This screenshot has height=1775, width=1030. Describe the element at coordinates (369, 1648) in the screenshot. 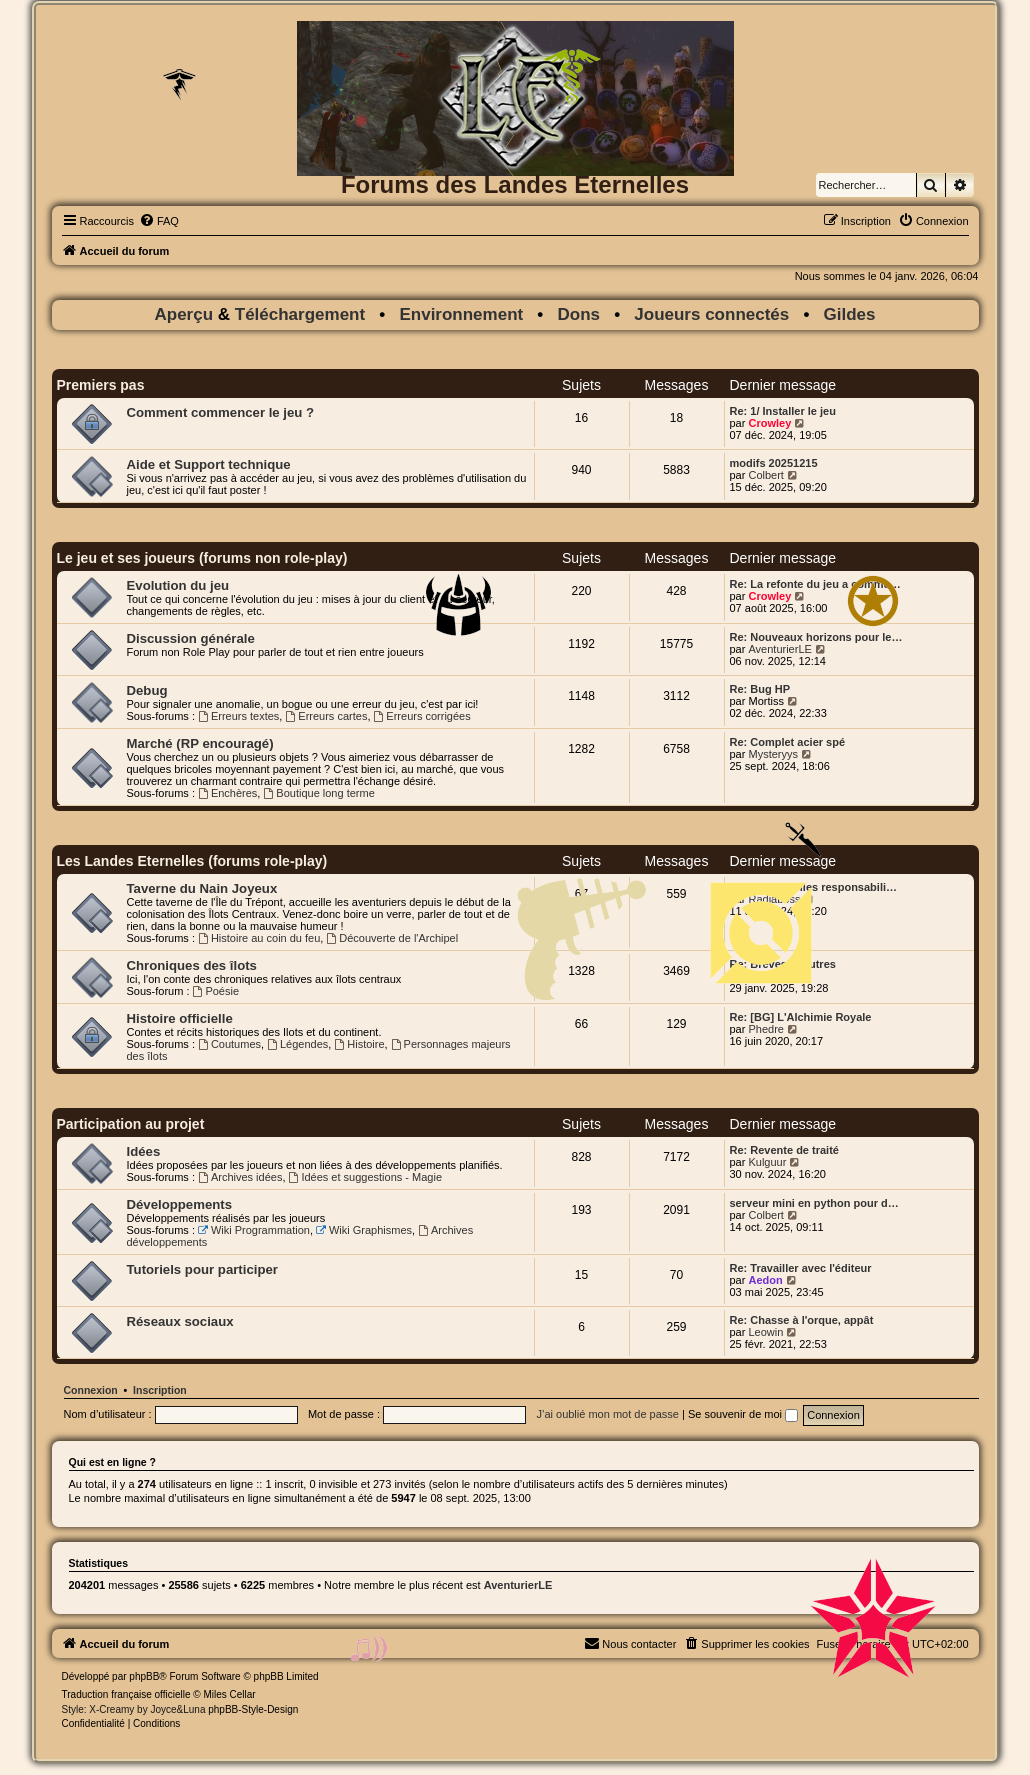

I see `audio or sound is currently enabled` at that location.